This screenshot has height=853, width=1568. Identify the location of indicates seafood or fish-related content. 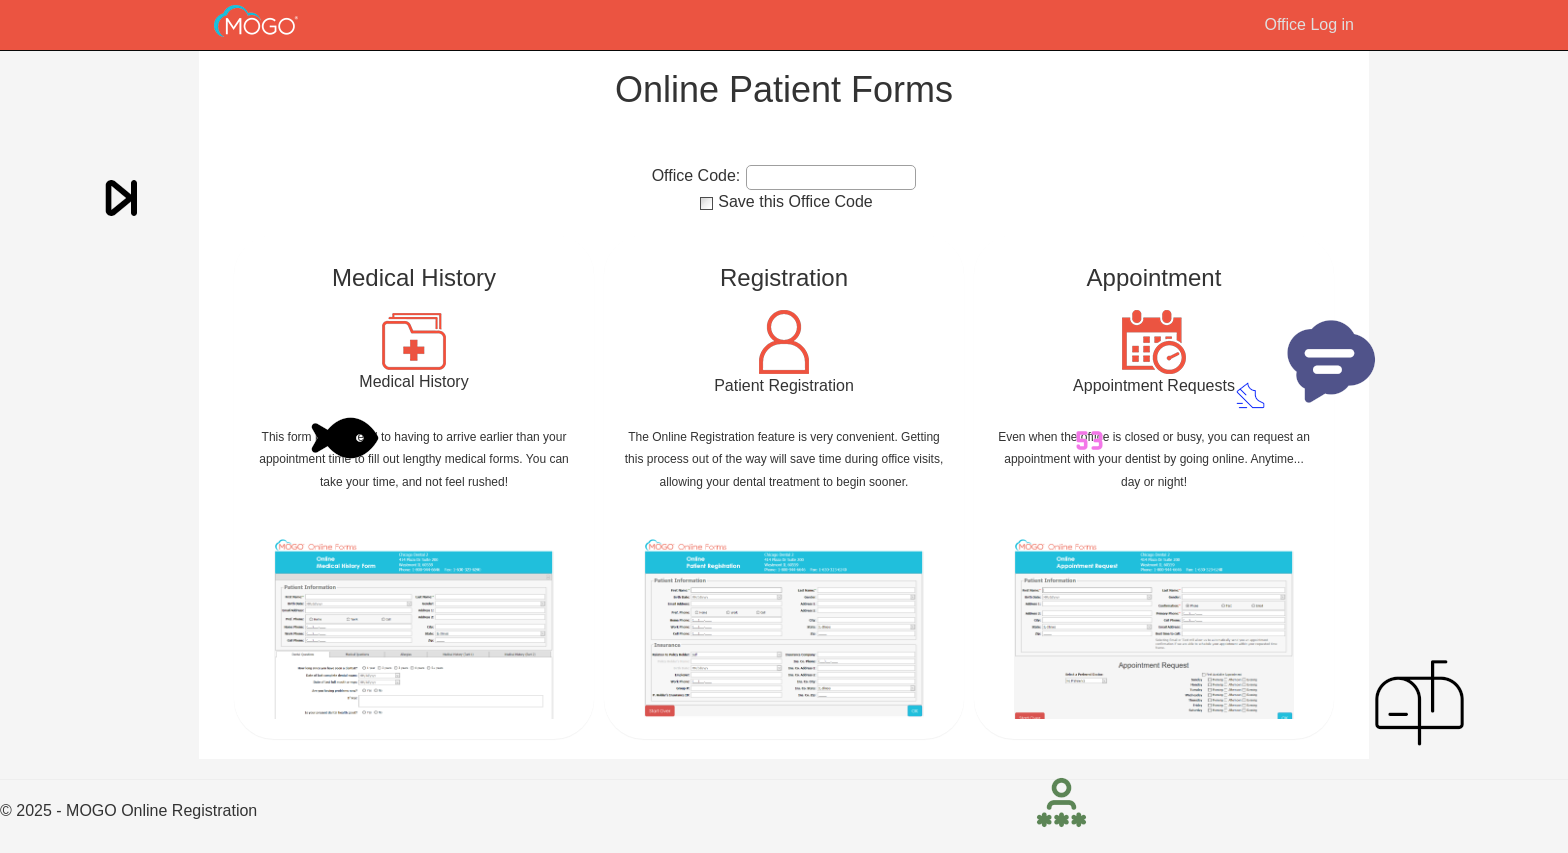
(345, 438).